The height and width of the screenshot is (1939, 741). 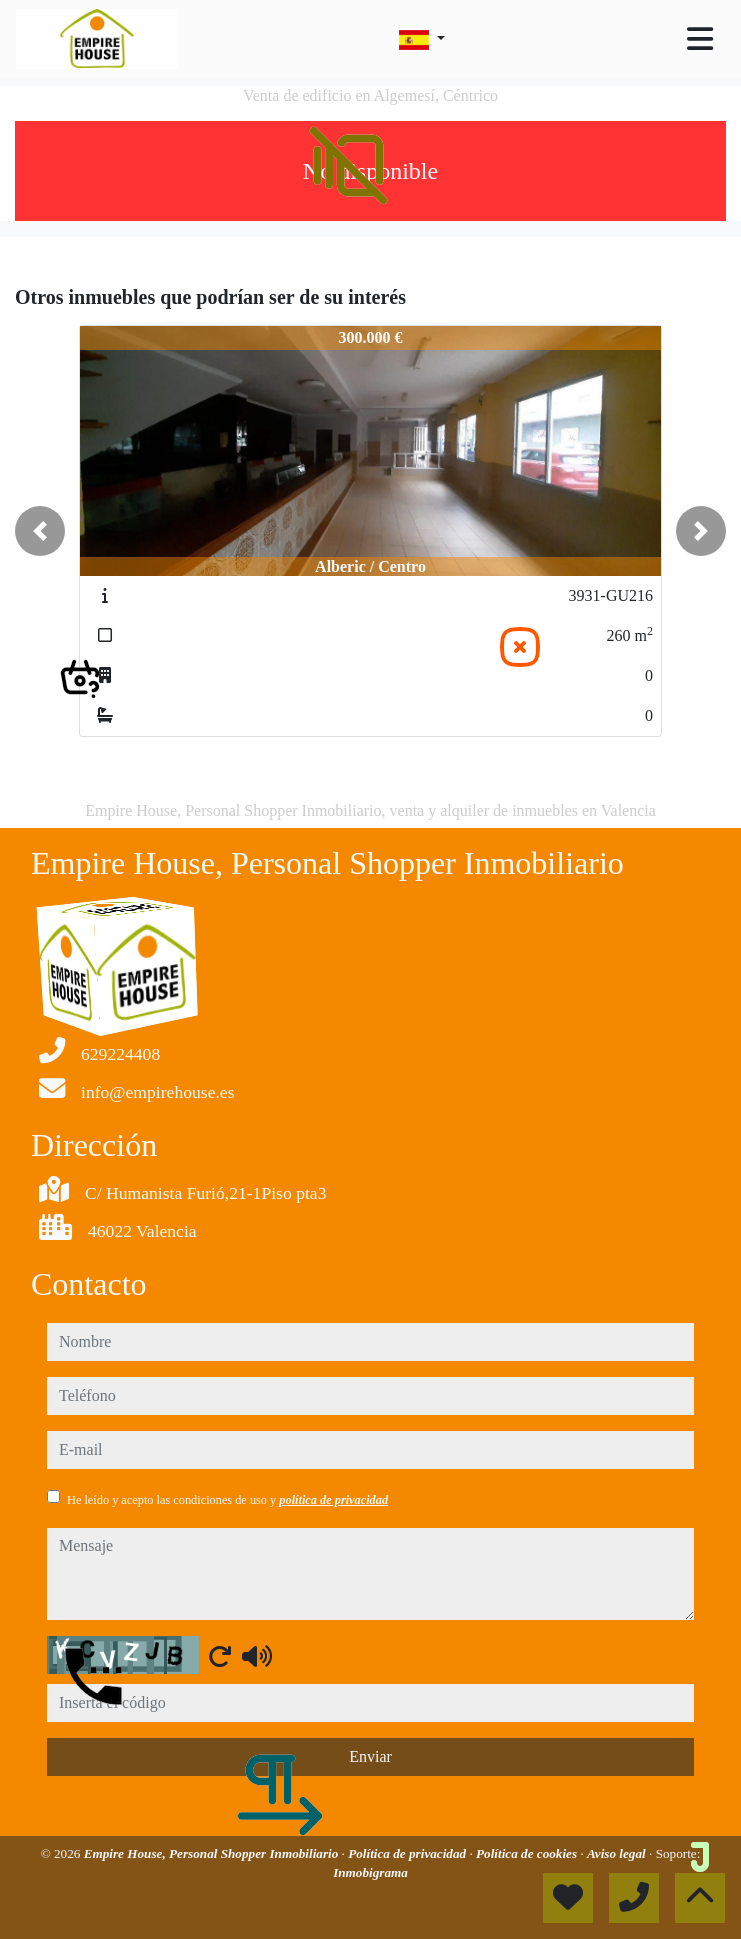 What do you see at coordinates (280, 1793) in the screenshot?
I see `move paragraph to the right` at bounding box center [280, 1793].